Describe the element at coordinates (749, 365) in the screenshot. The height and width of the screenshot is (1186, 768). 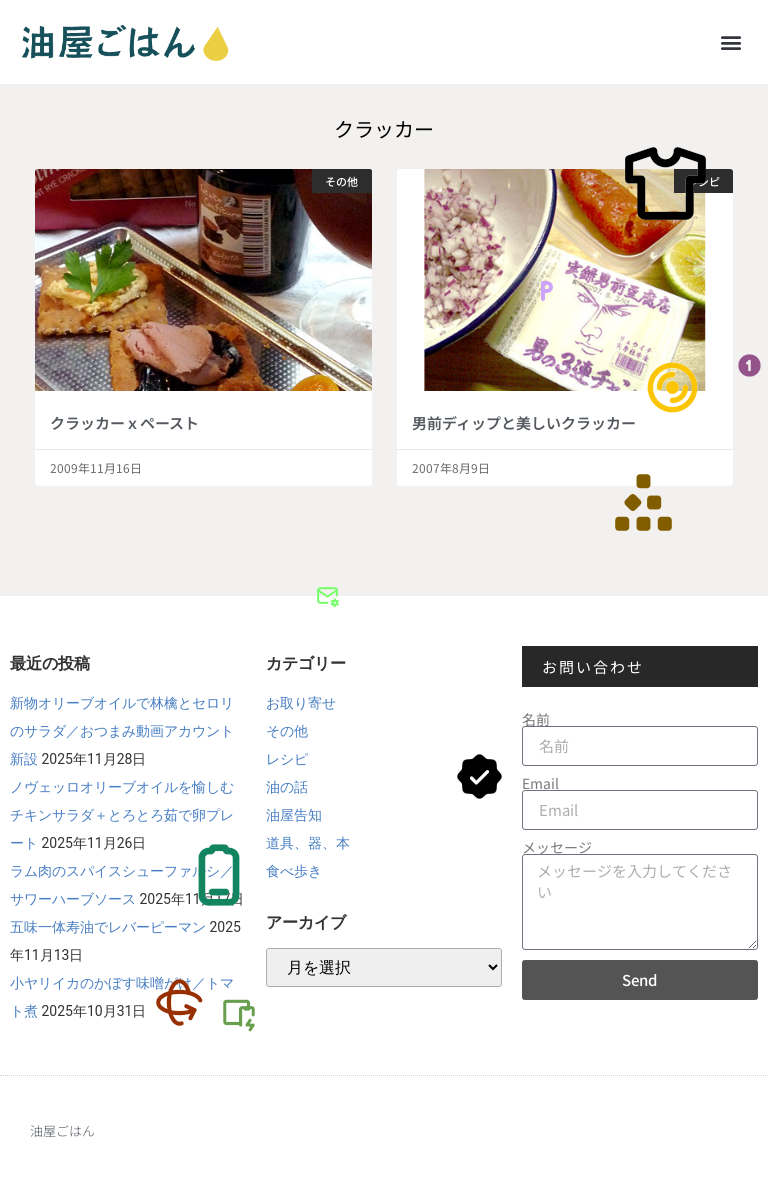
I see `indicates the first step in a sequence or process` at that location.